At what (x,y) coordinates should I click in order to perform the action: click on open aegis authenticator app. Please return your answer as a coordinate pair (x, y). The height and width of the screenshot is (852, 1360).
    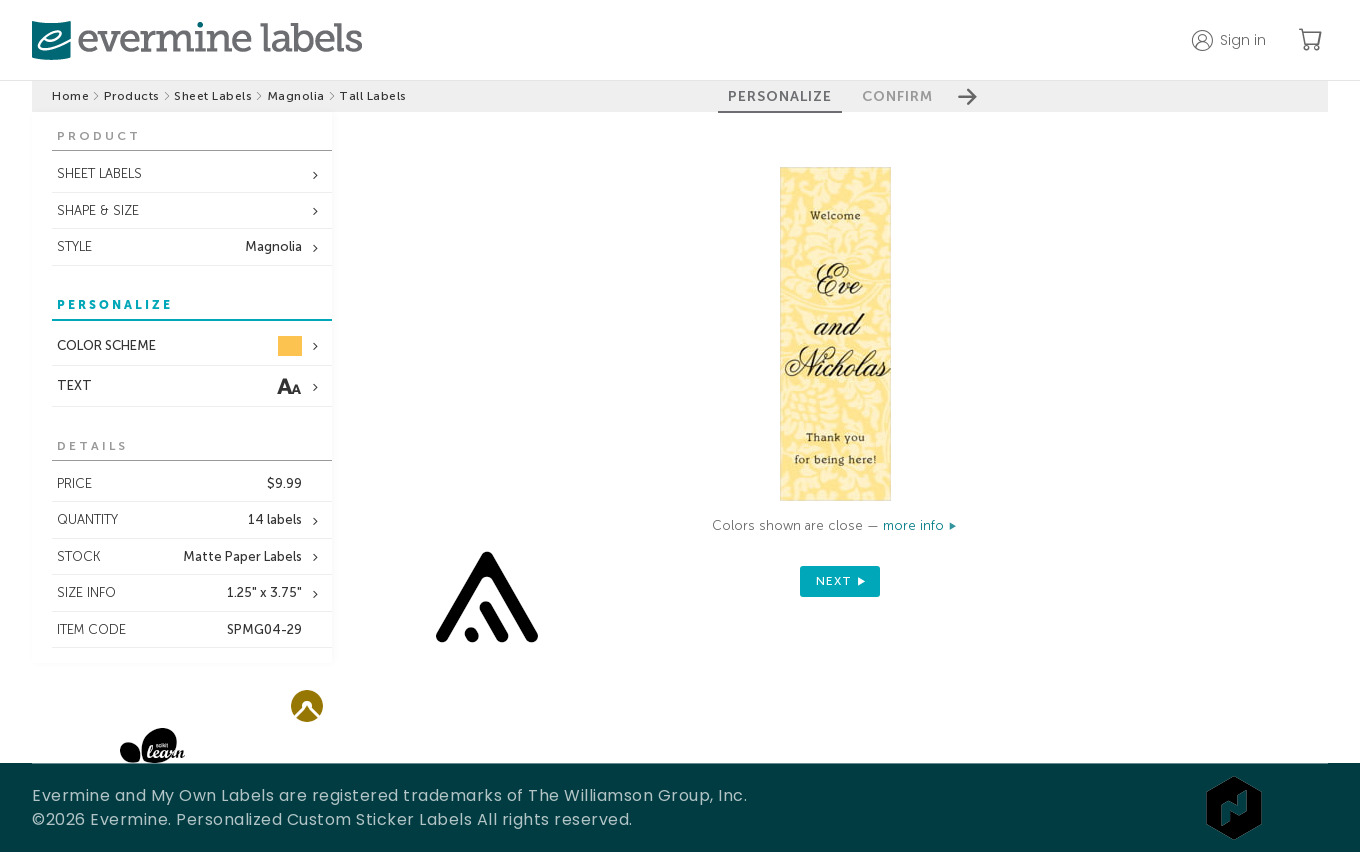
    Looking at the image, I should click on (487, 597).